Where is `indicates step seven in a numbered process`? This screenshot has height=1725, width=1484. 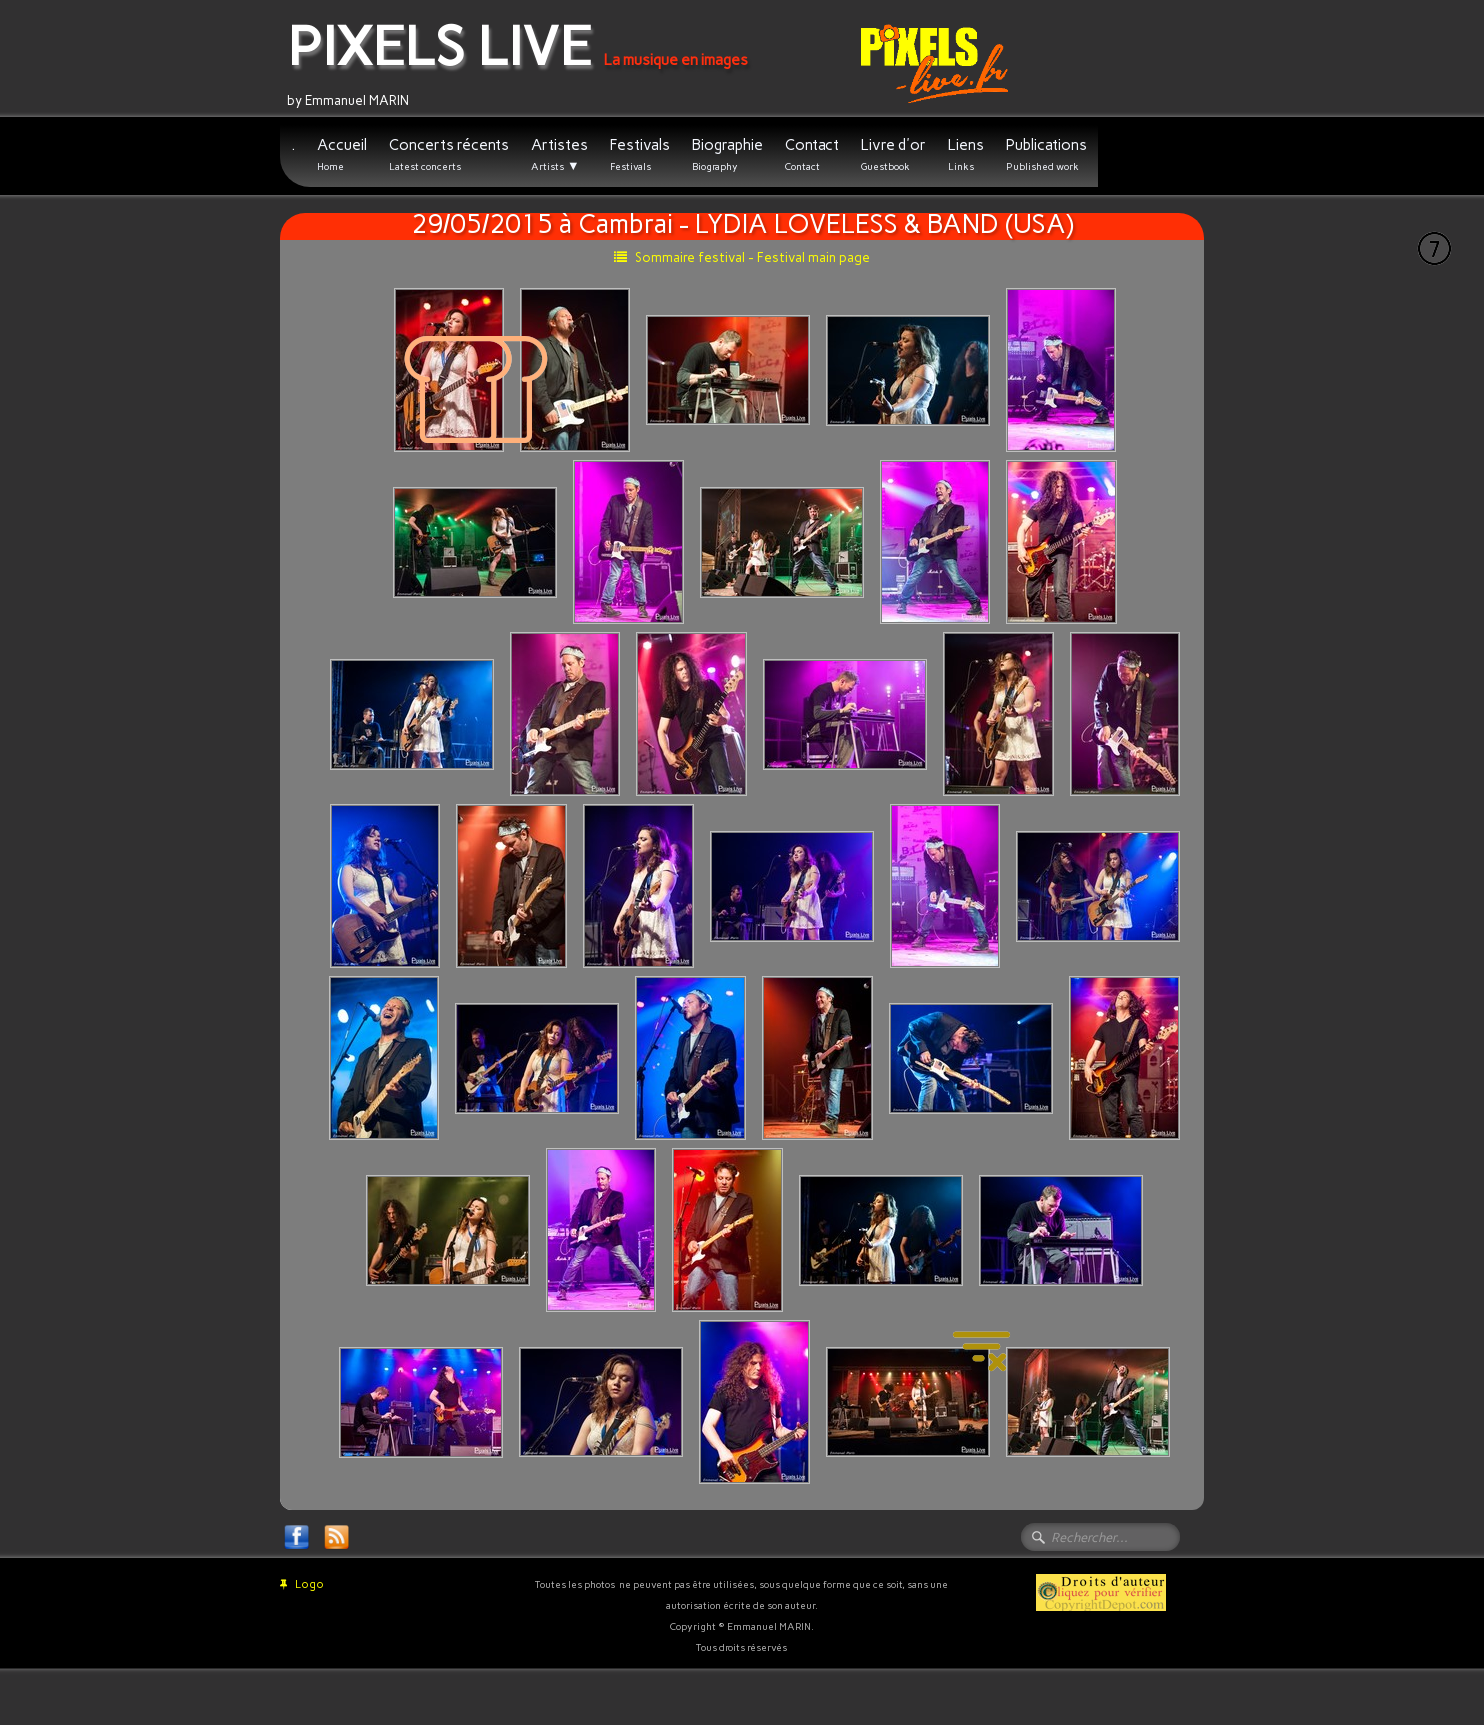
indicates step seven in a numbered process is located at coordinates (1434, 248).